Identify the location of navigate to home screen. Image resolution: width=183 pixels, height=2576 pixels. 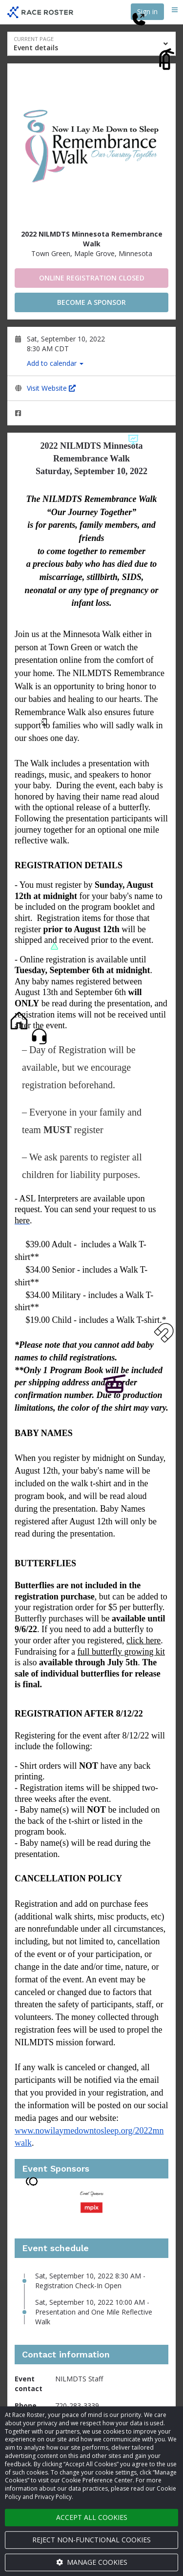
(19, 1021).